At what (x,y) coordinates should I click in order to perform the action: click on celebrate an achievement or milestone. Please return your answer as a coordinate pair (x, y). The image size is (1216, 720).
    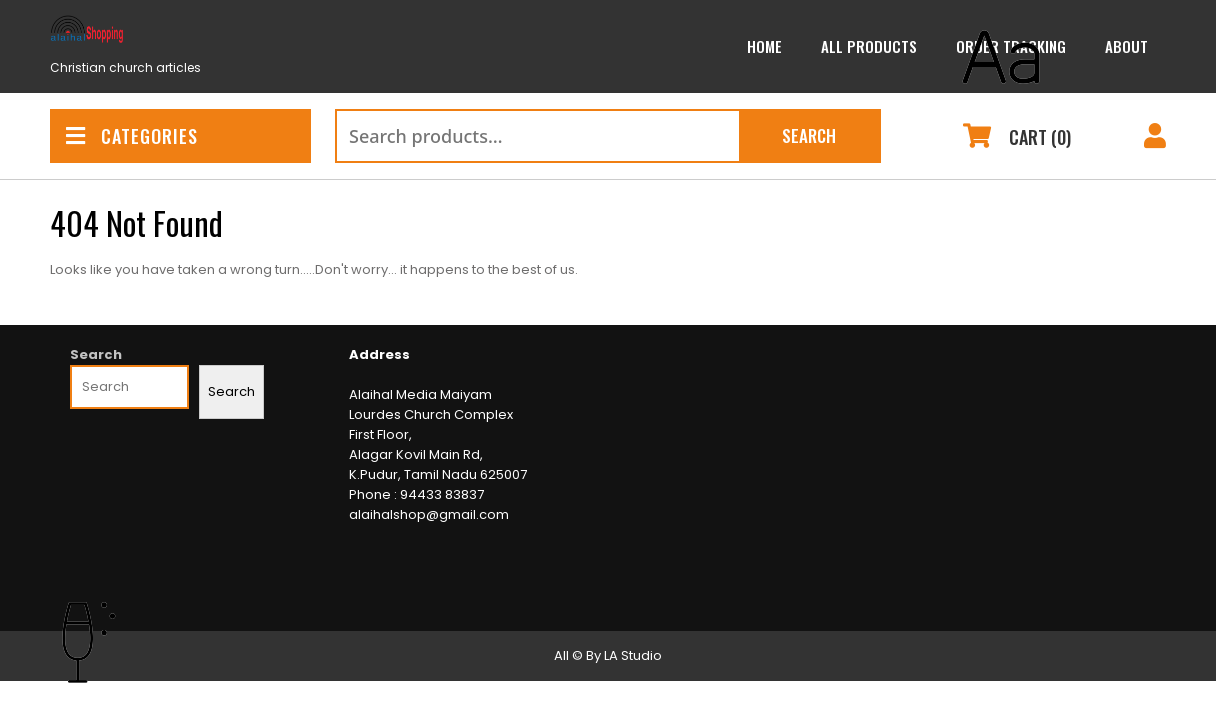
    Looking at the image, I should click on (80, 642).